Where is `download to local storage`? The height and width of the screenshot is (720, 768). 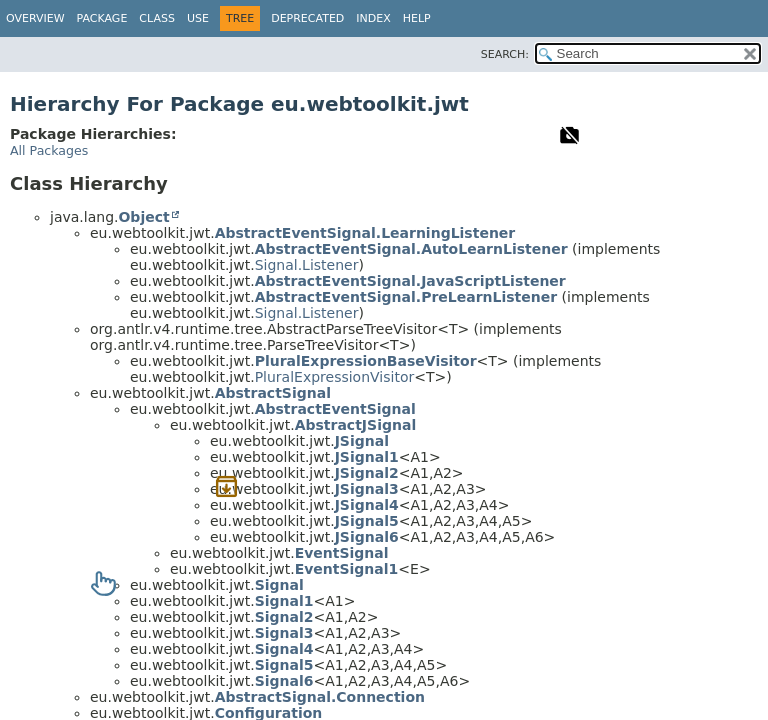
download to local storage is located at coordinates (226, 486).